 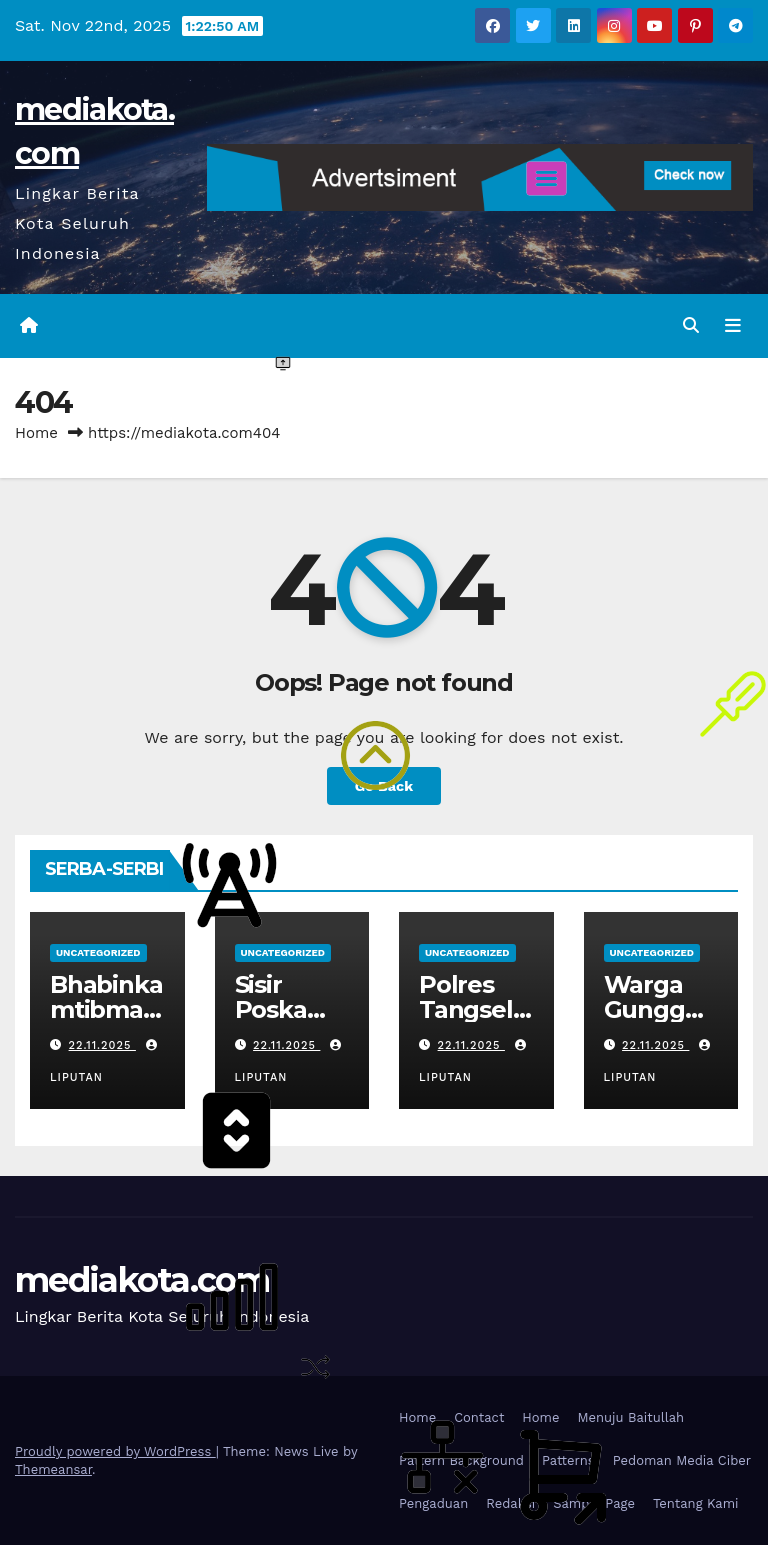 I want to click on upload file to display or screen, so click(x=283, y=363).